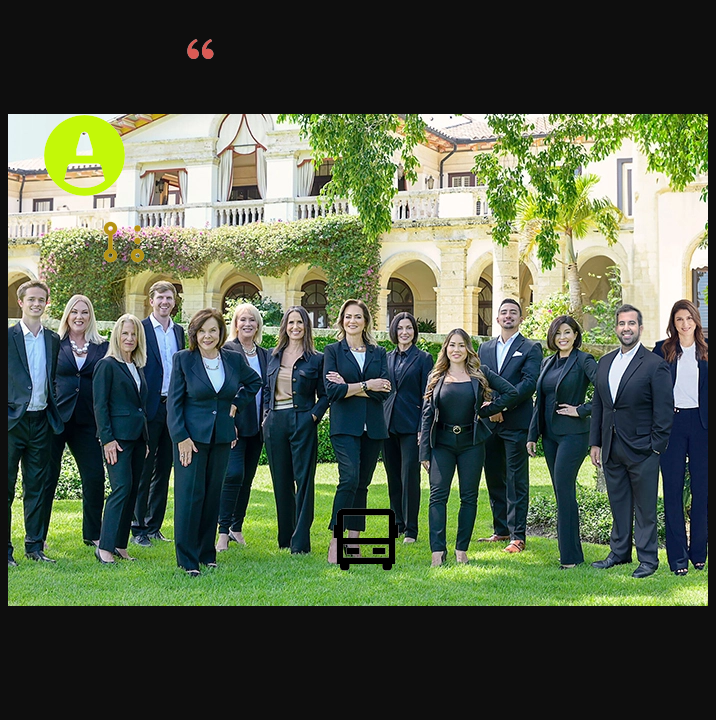  What do you see at coordinates (366, 538) in the screenshot?
I see `view public transit options` at bounding box center [366, 538].